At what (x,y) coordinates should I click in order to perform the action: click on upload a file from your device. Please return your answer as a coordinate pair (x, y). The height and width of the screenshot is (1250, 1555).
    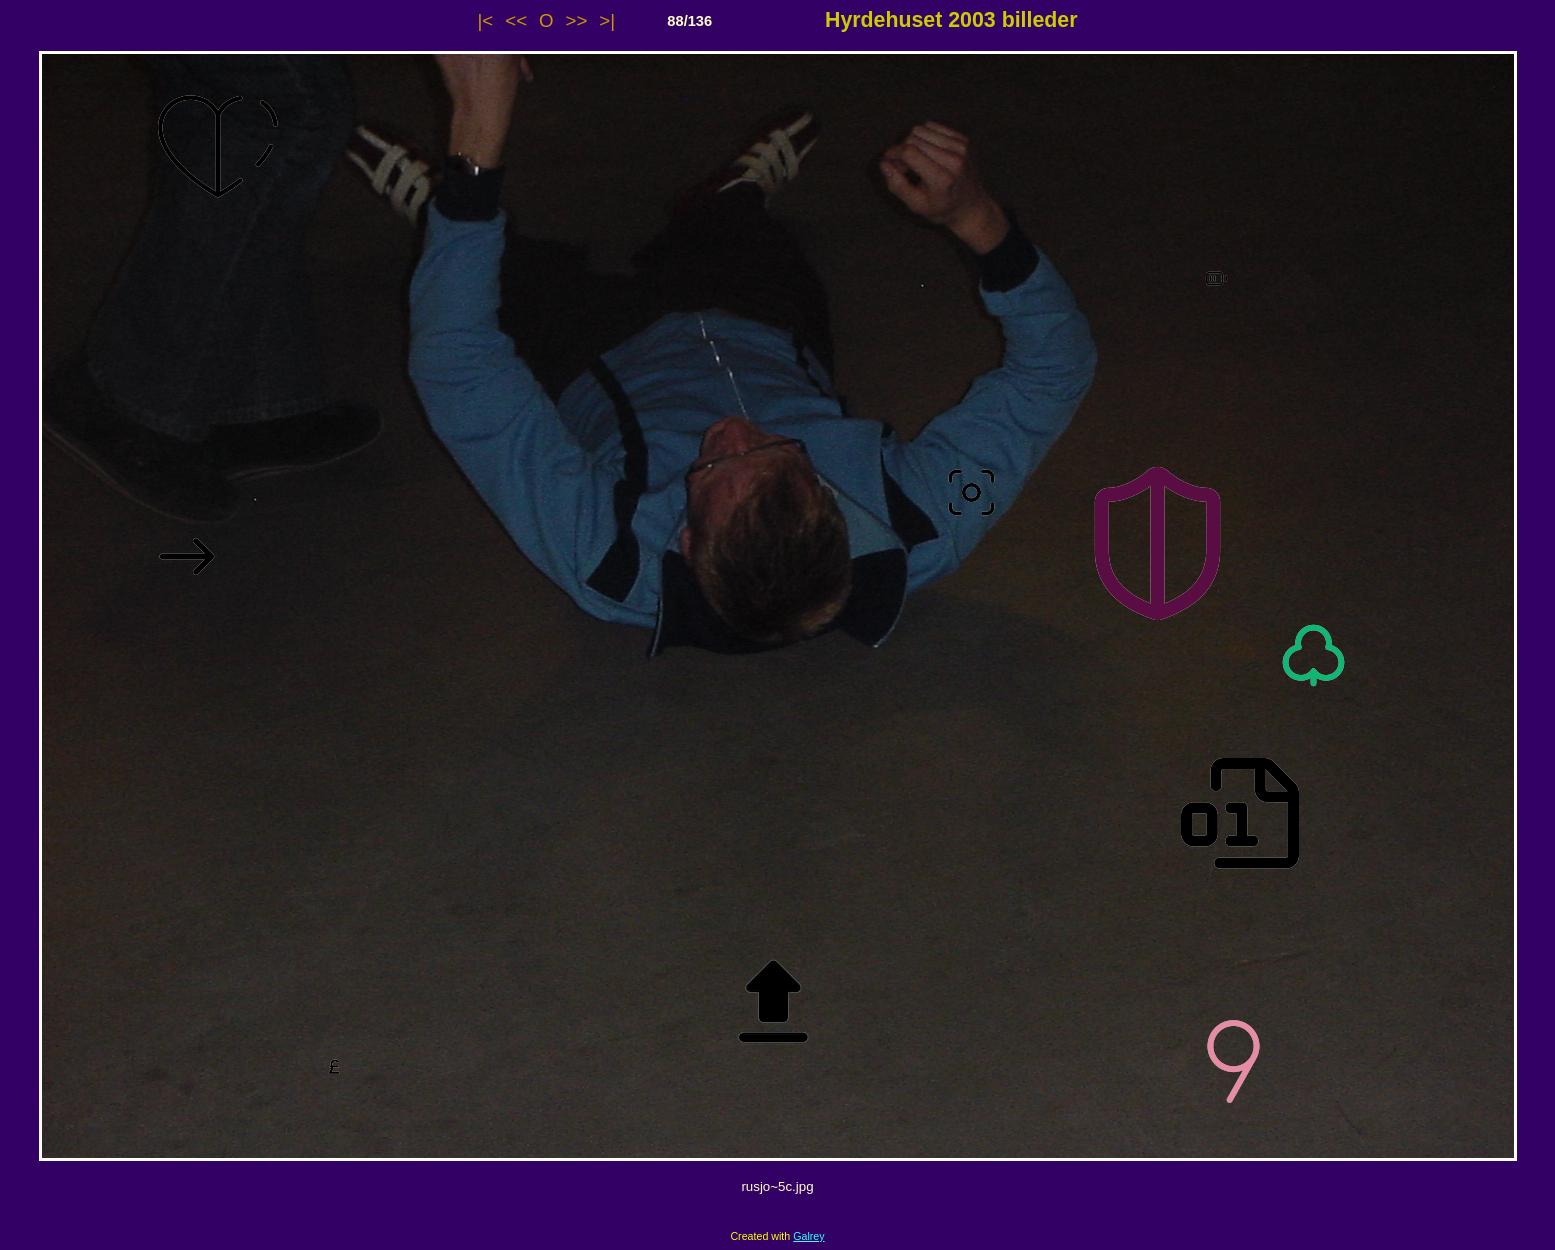
    Looking at the image, I should click on (773, 1002).